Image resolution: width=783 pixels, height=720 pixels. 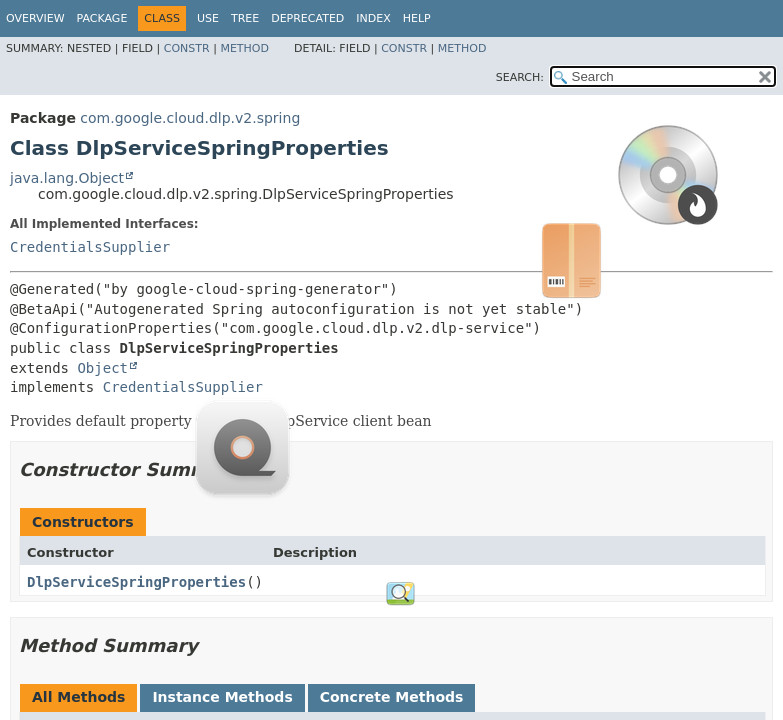 What do you see at coordinates (571, 260) in the screenshot?
I see `open package manager application` at bounding box center [571, 260].